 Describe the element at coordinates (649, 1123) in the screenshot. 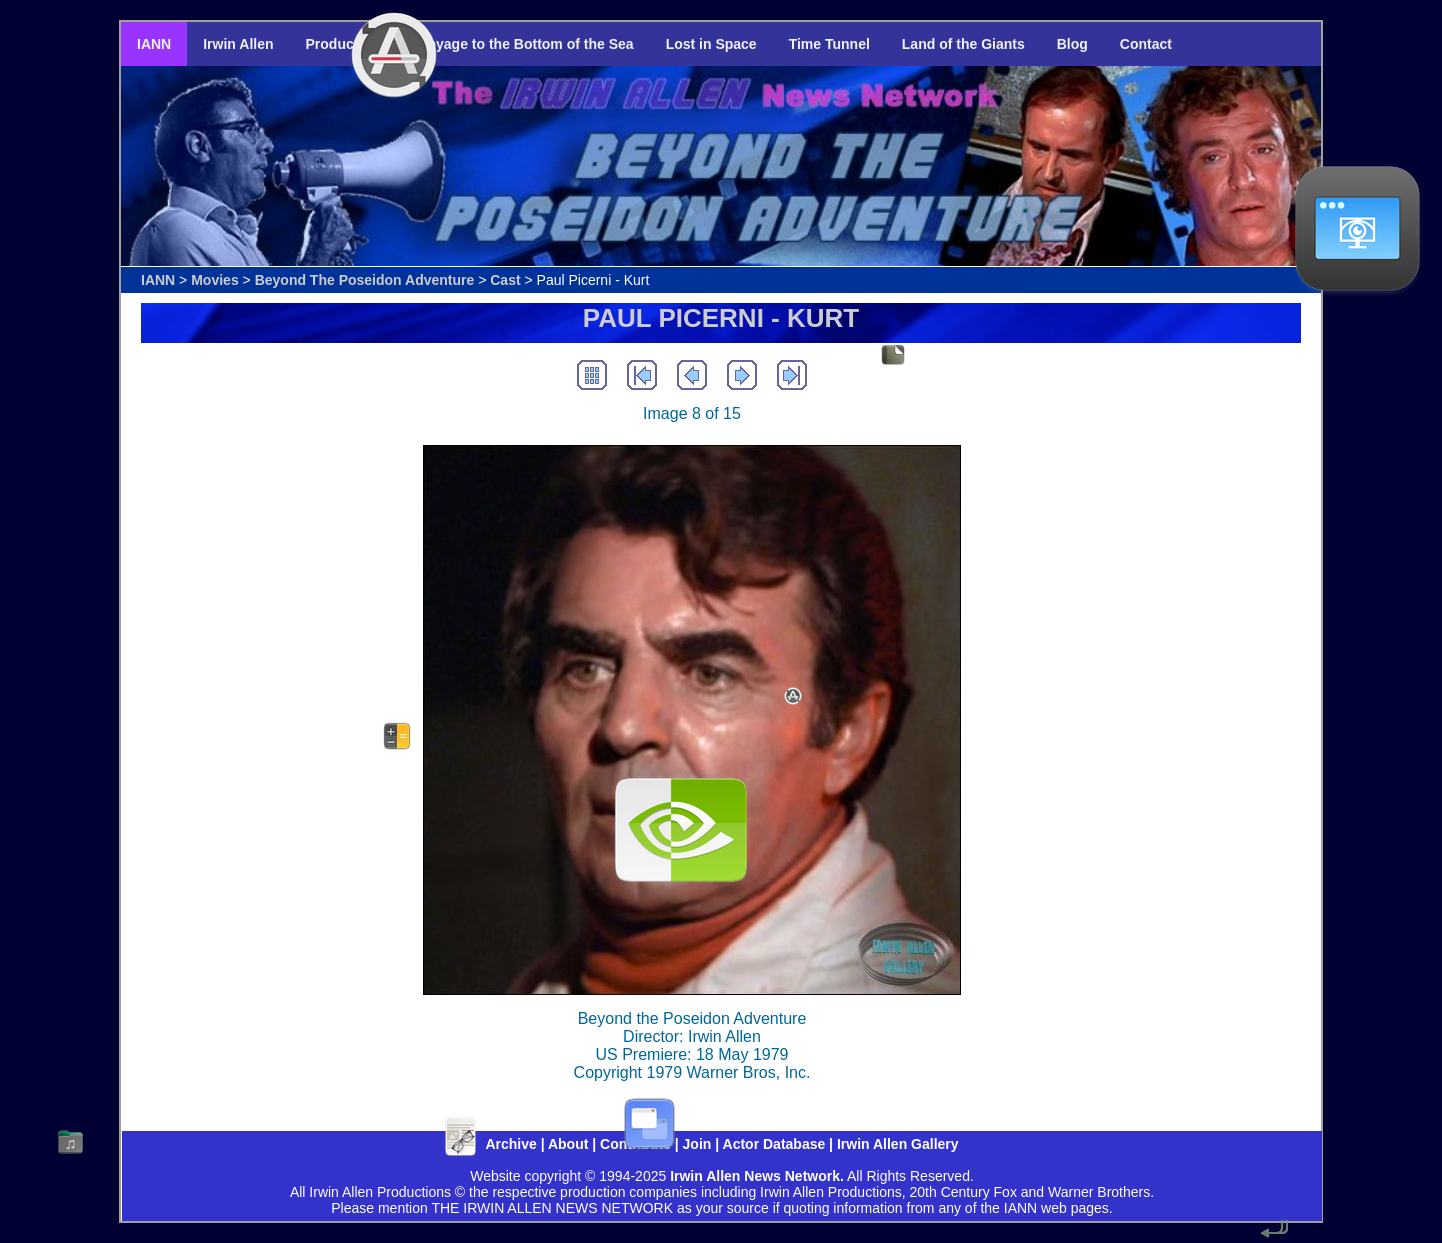

I see `open startup applications settings` at that location.